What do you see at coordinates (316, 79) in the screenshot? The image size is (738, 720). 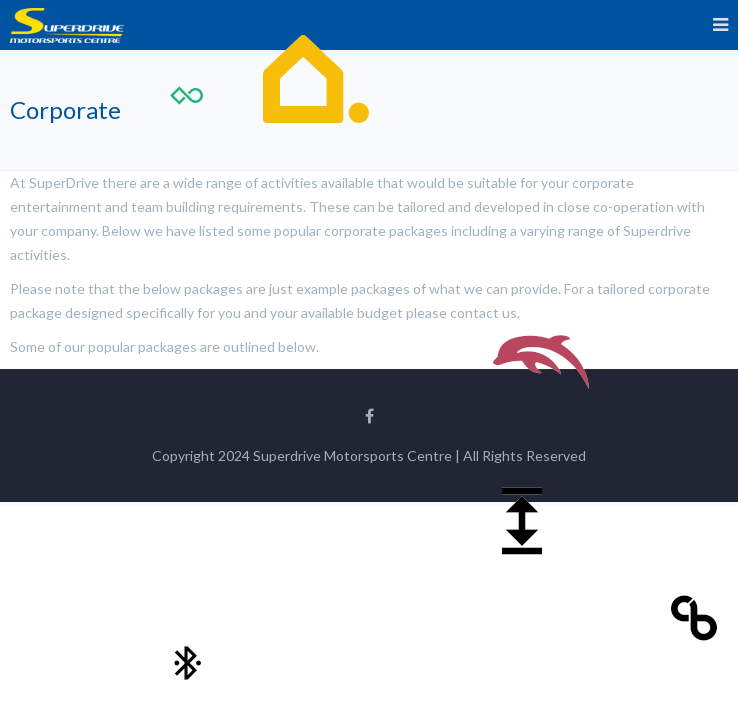 I see `open the vivint smart home app` at bounding box center [316, 79].